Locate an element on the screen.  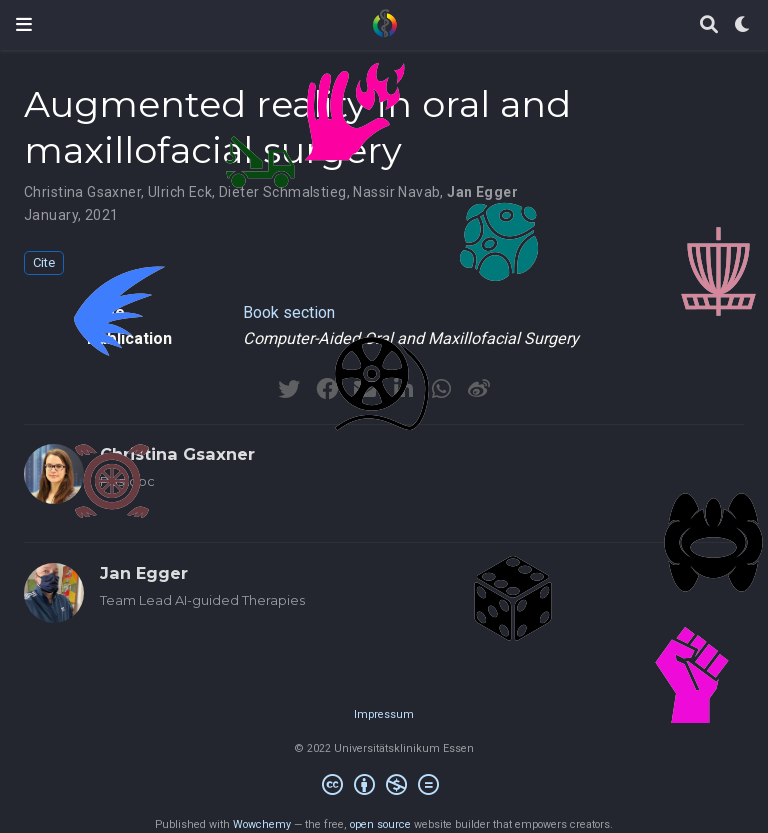
indicates a flying or aerial ability in a game is located at coordinates (120, 310).